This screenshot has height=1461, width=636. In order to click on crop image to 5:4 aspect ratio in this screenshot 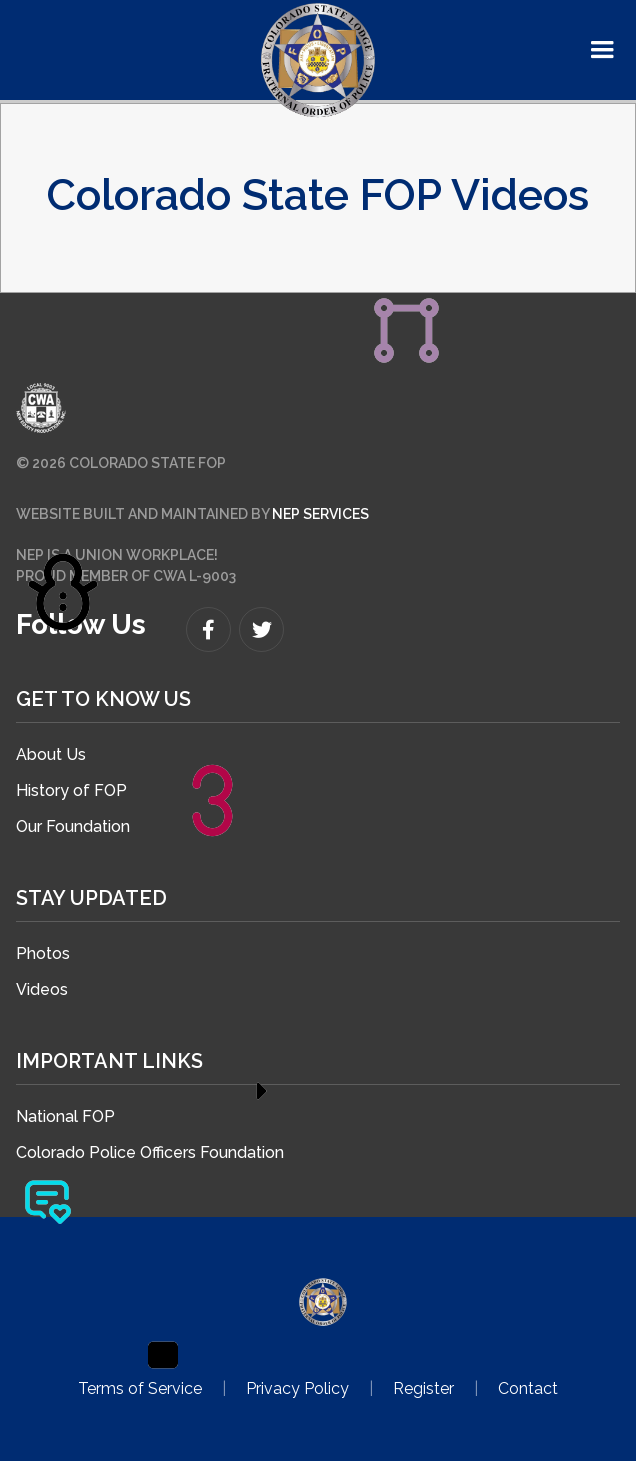, I will do `click(163, 1355)`.